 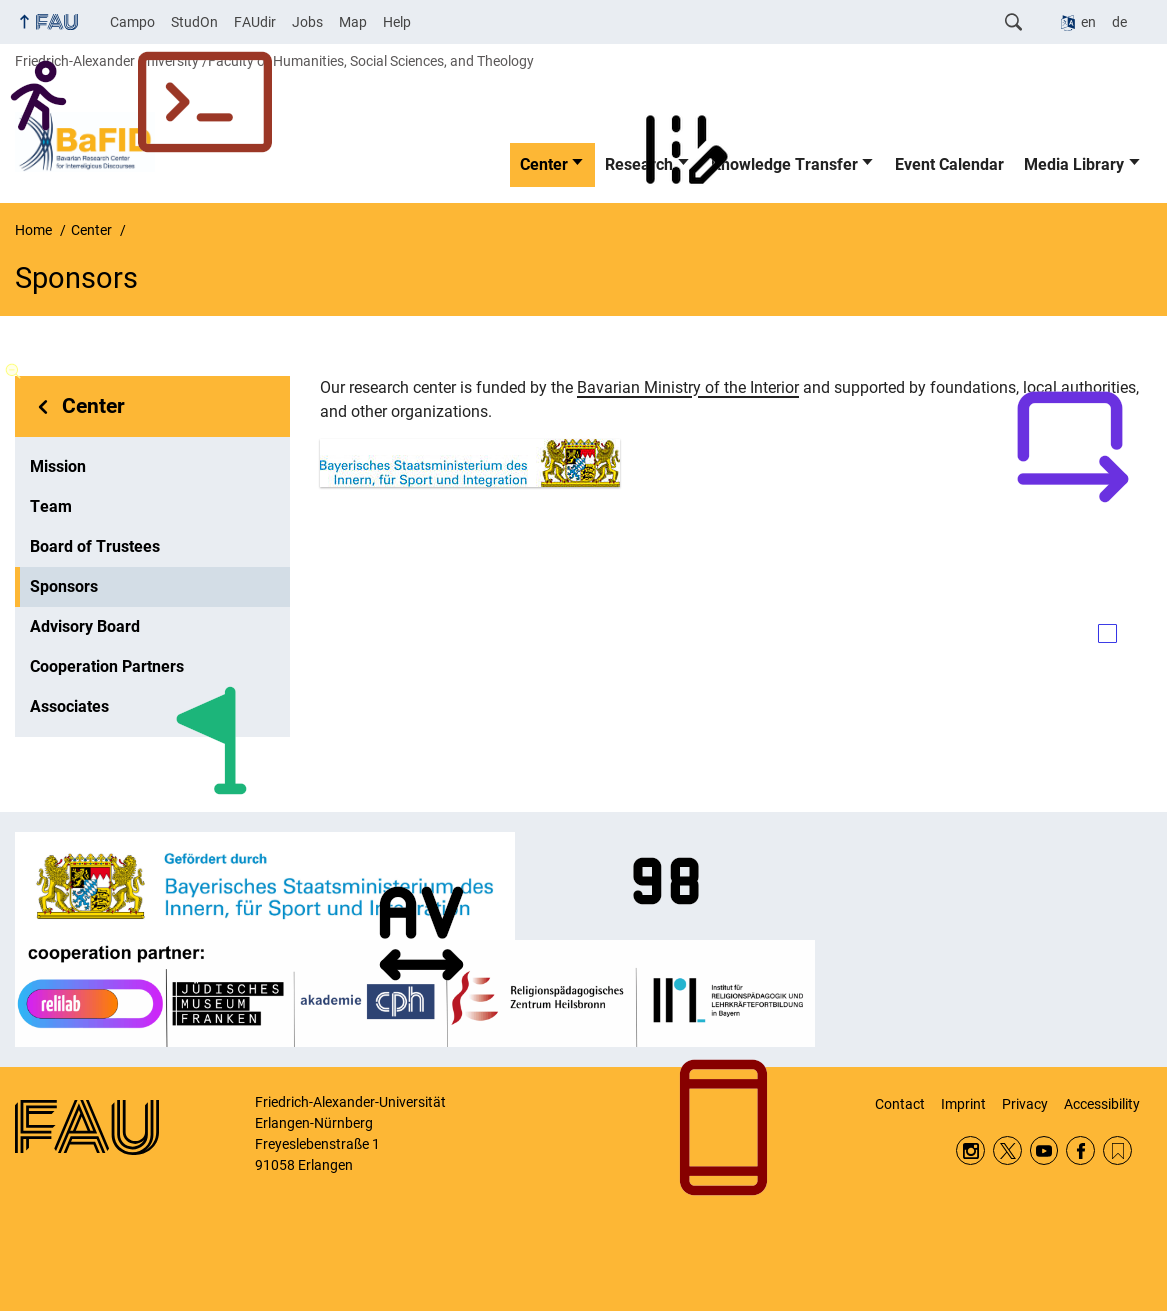 I want to click on adjust letter spacing in text, so click(x=421, y=933).